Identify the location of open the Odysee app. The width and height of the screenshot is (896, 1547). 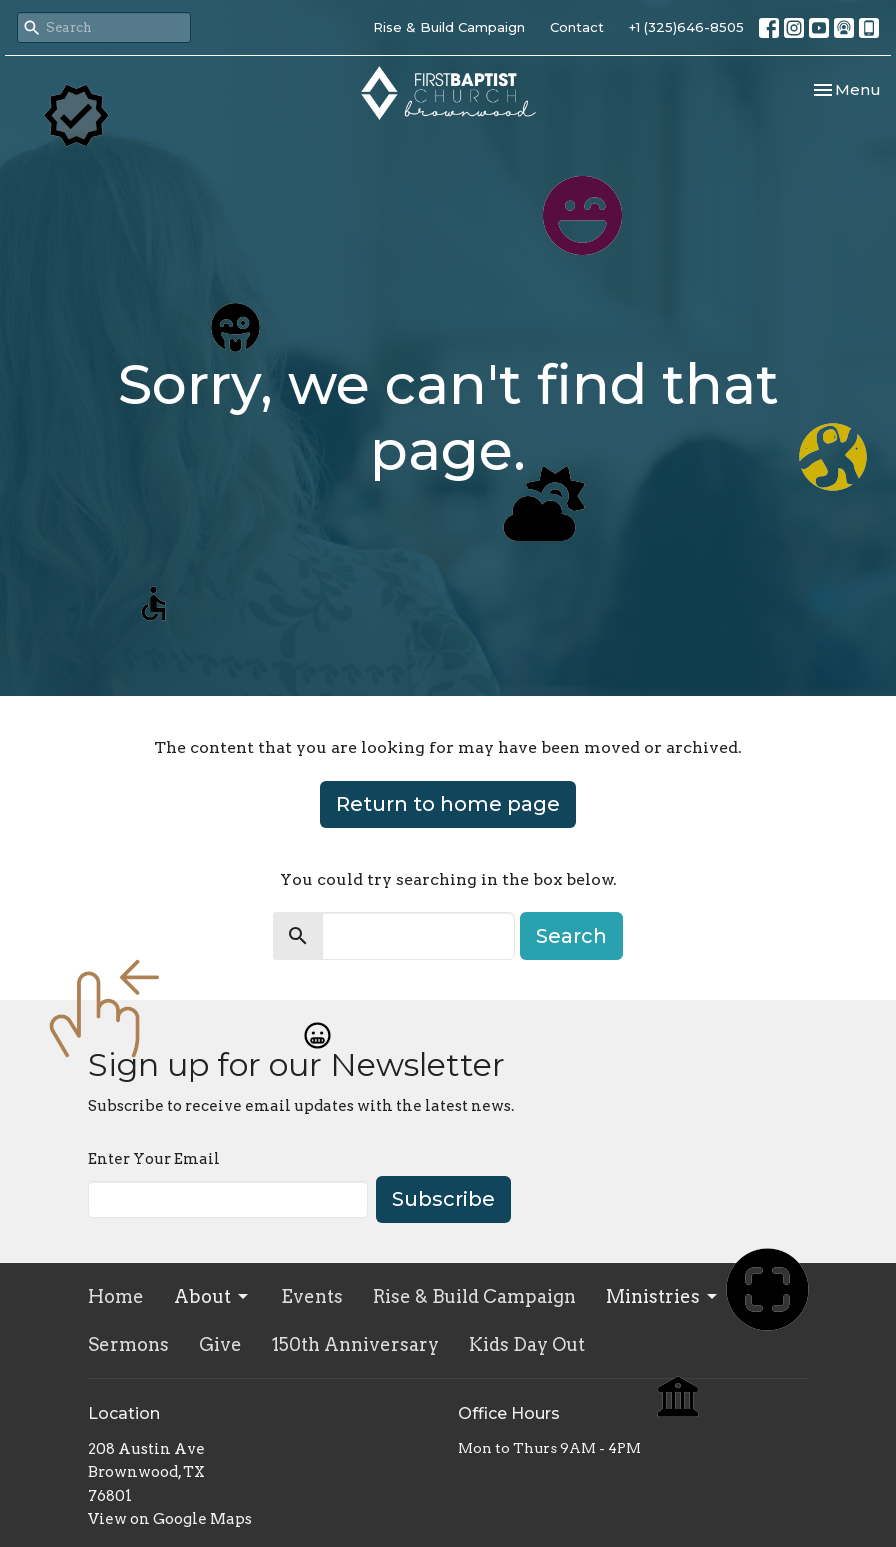
(833, 457).